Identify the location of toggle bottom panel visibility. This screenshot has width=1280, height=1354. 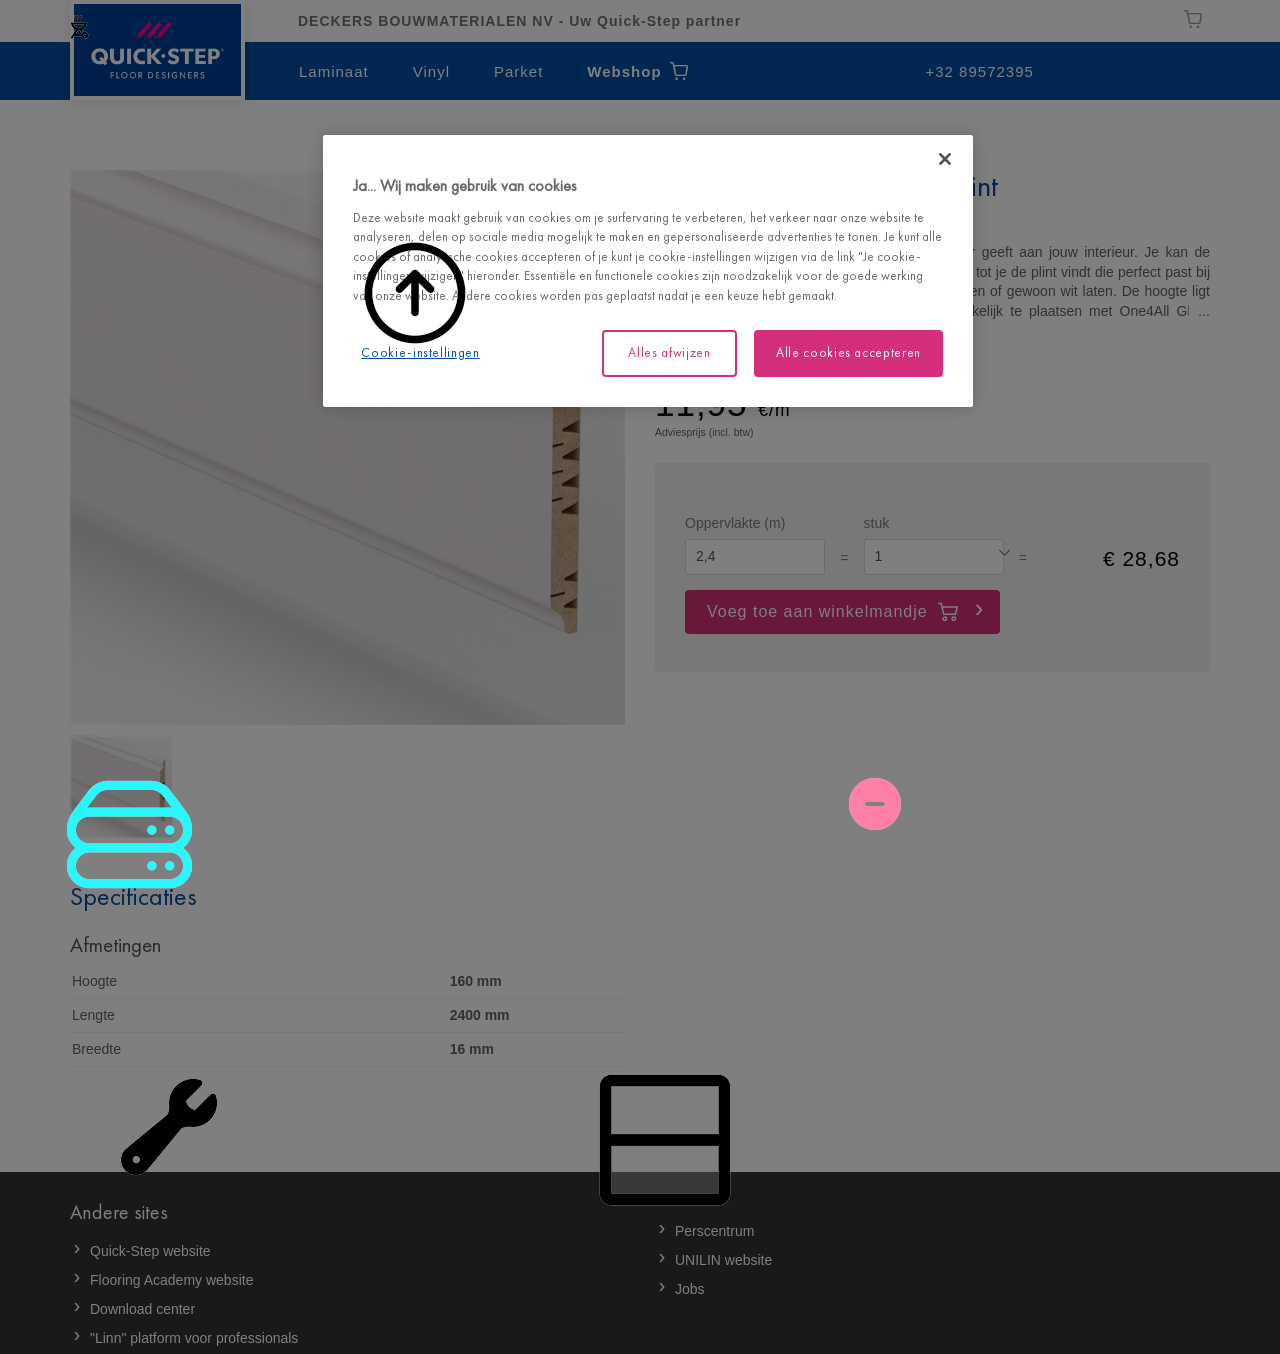
(665, 1140).